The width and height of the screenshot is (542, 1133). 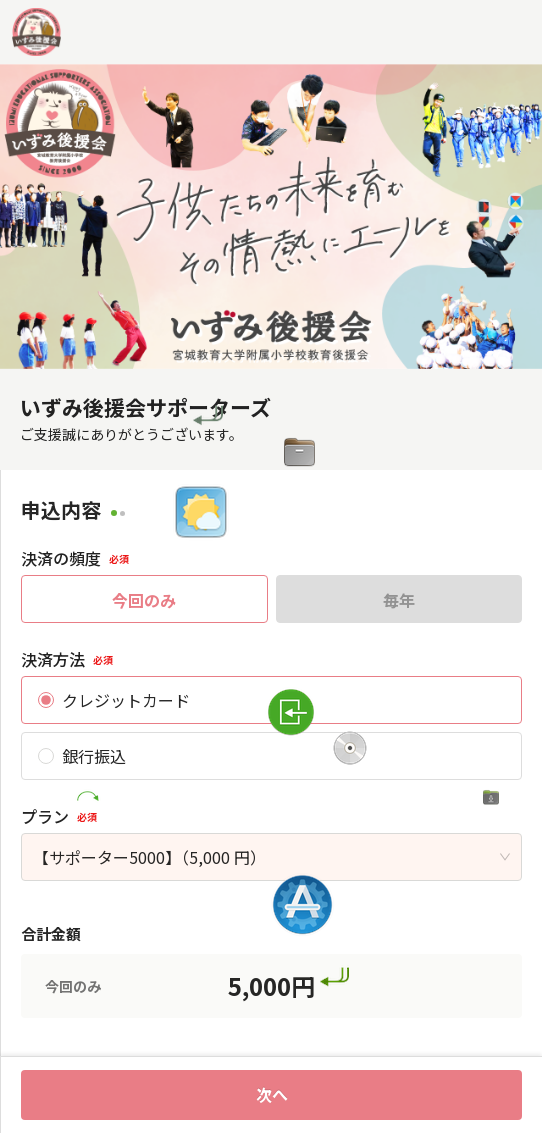 I want to click on open the weather app, so click(x=201, y=512).